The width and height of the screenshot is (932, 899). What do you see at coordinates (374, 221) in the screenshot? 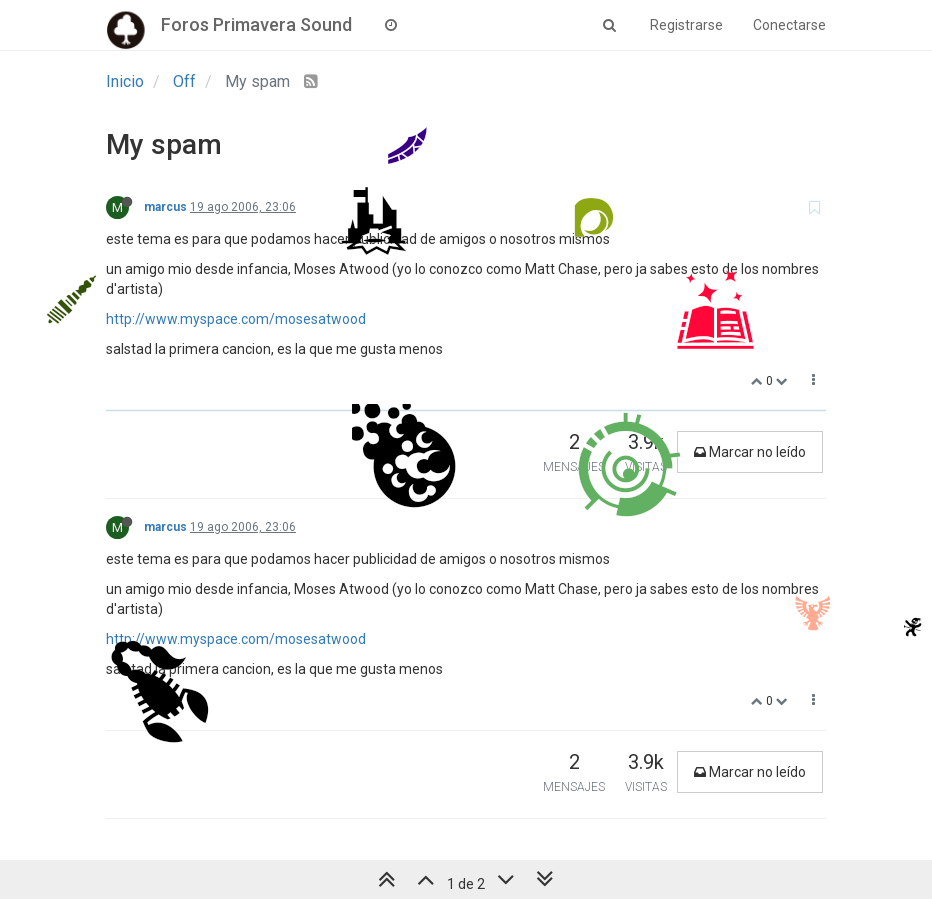
I see `capture or claim a territory` at bounding box center [374, 221].